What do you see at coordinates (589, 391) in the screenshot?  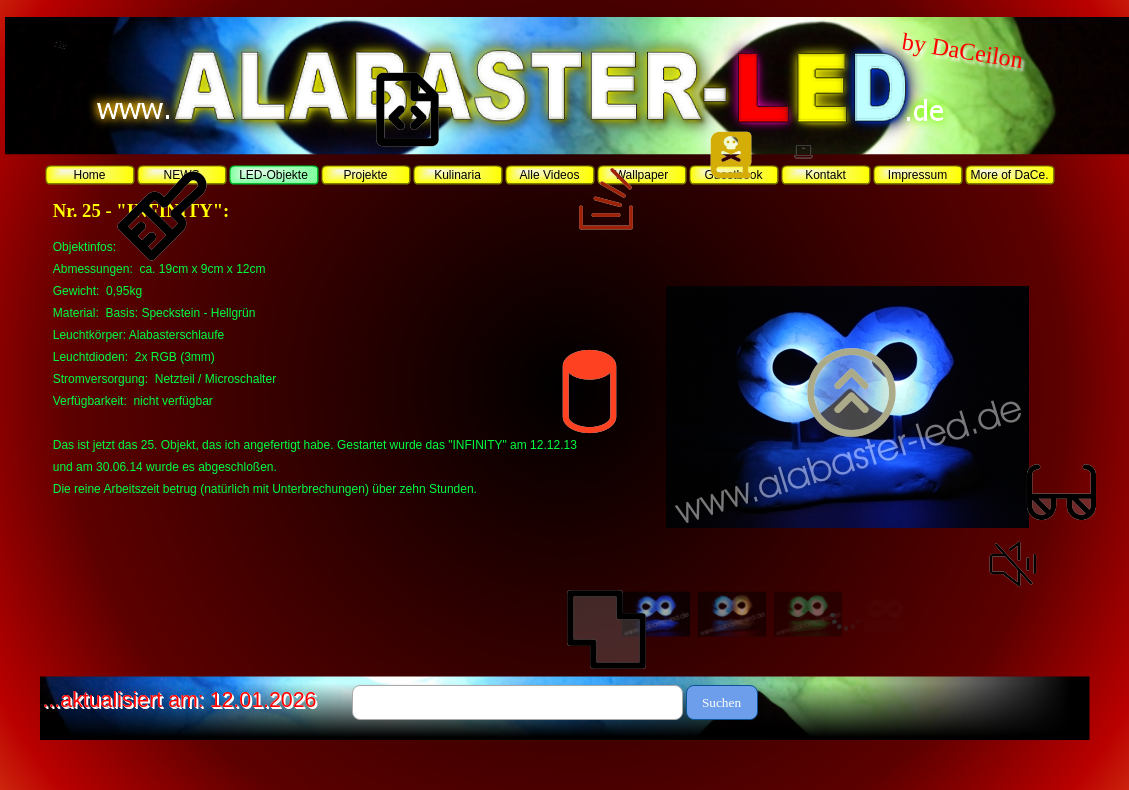 I see `represents a database or data storage` at bounding box center [589, 391].